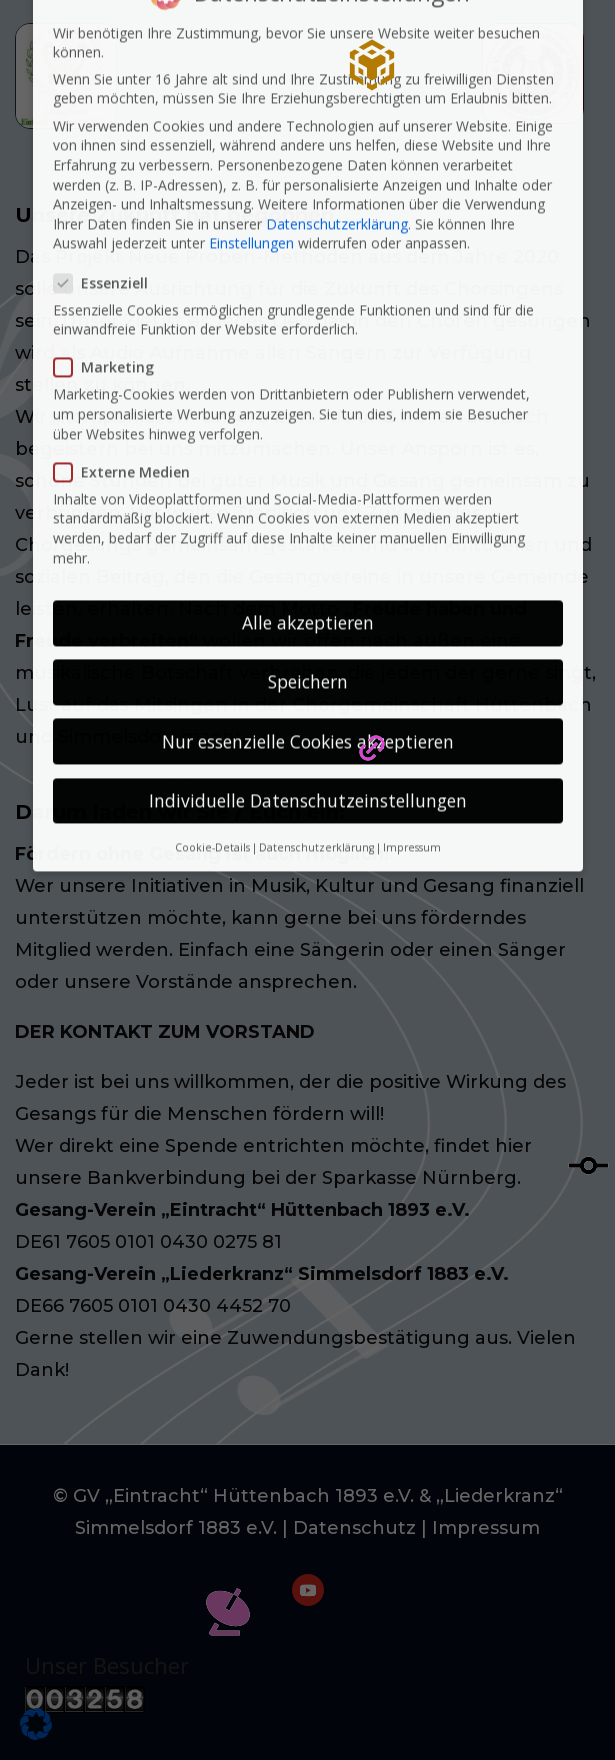  Describe the element at coordinates (372, 748) in the screenshot. I see `insert or add a hyperlink` at that location.